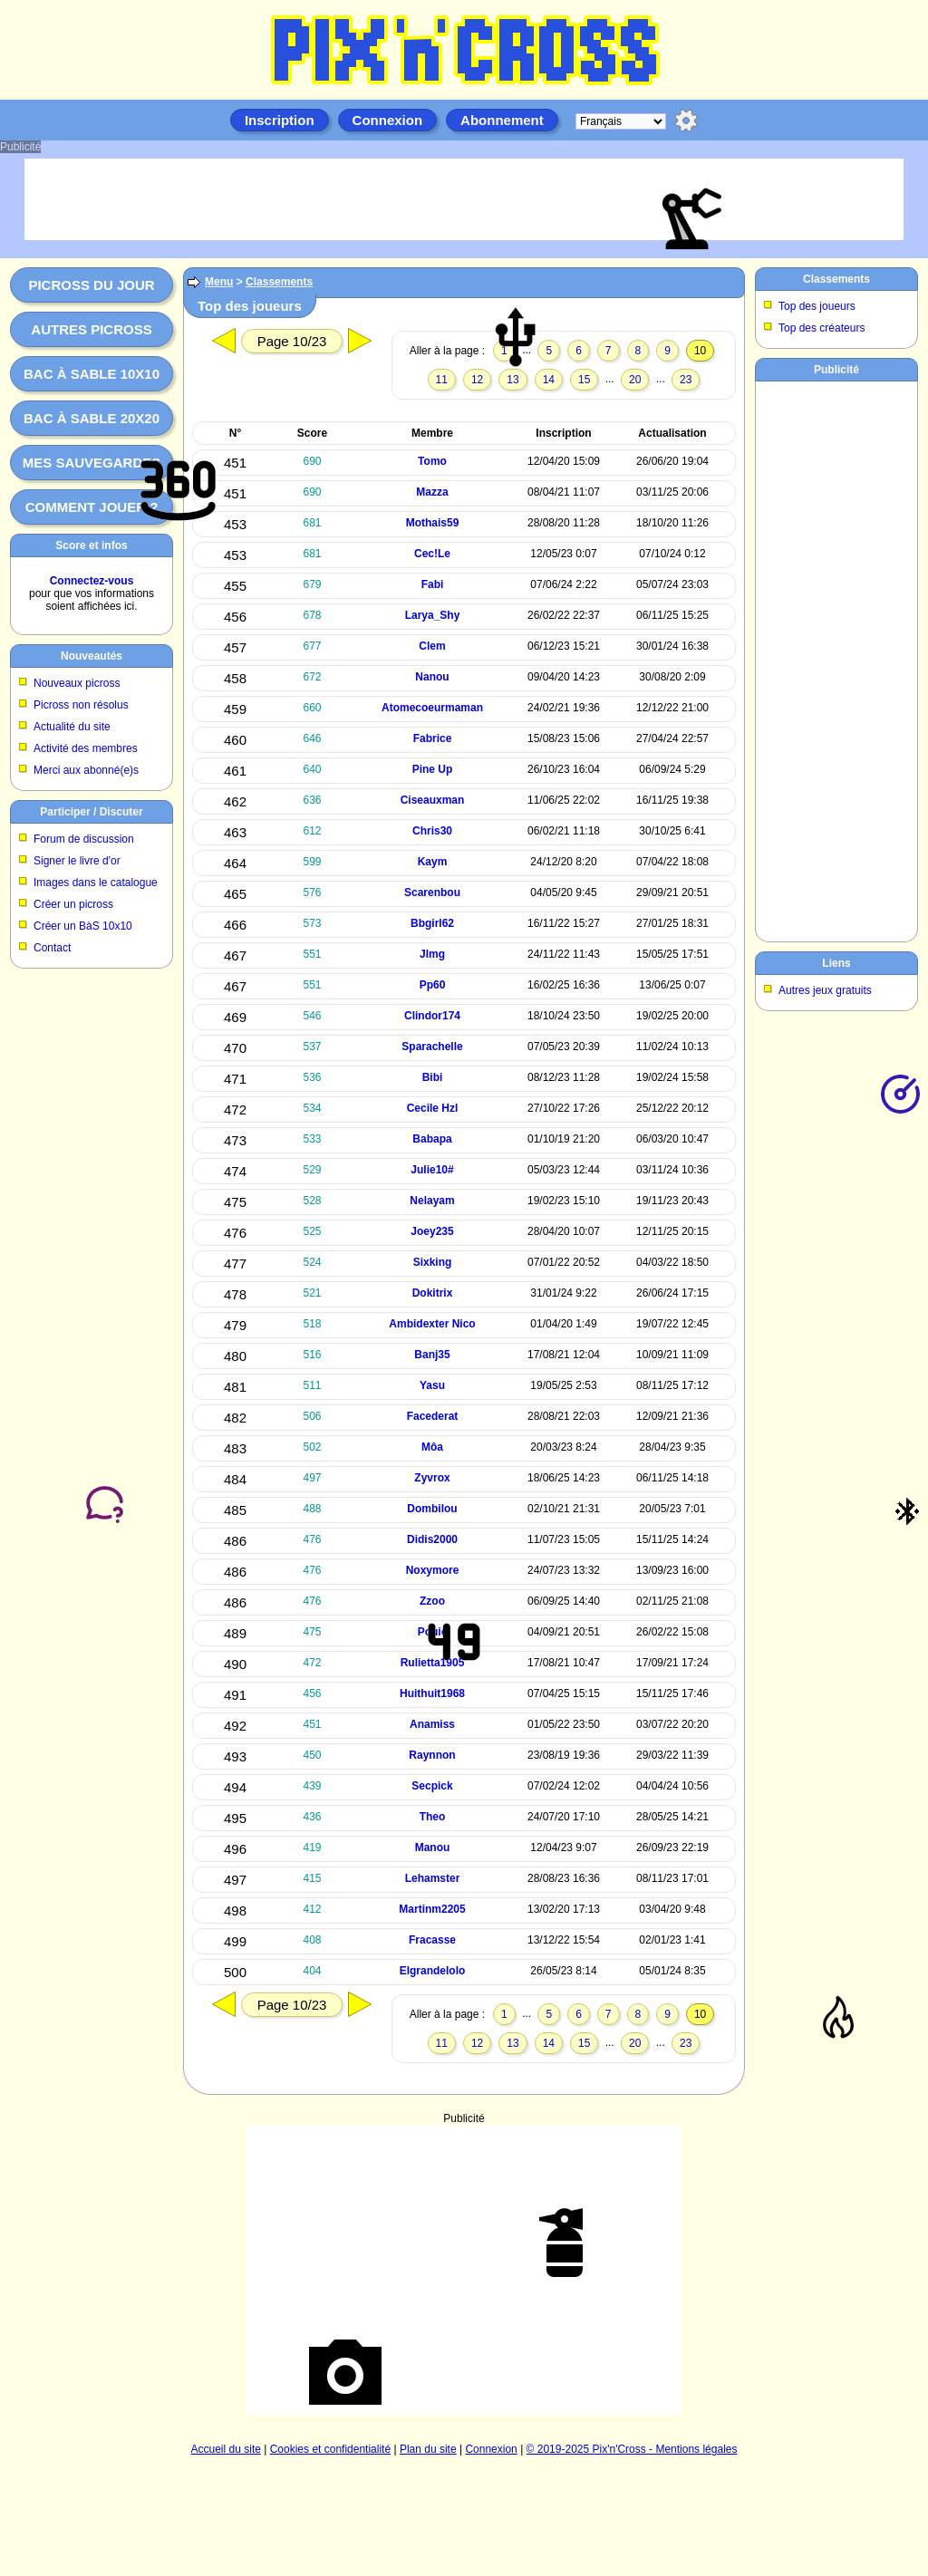 This screenshot has width=928, height=2576. Describe the element at coordinates (900, 1094) in the screenshot. I see `view performance metrics or usage statistics` at that location.